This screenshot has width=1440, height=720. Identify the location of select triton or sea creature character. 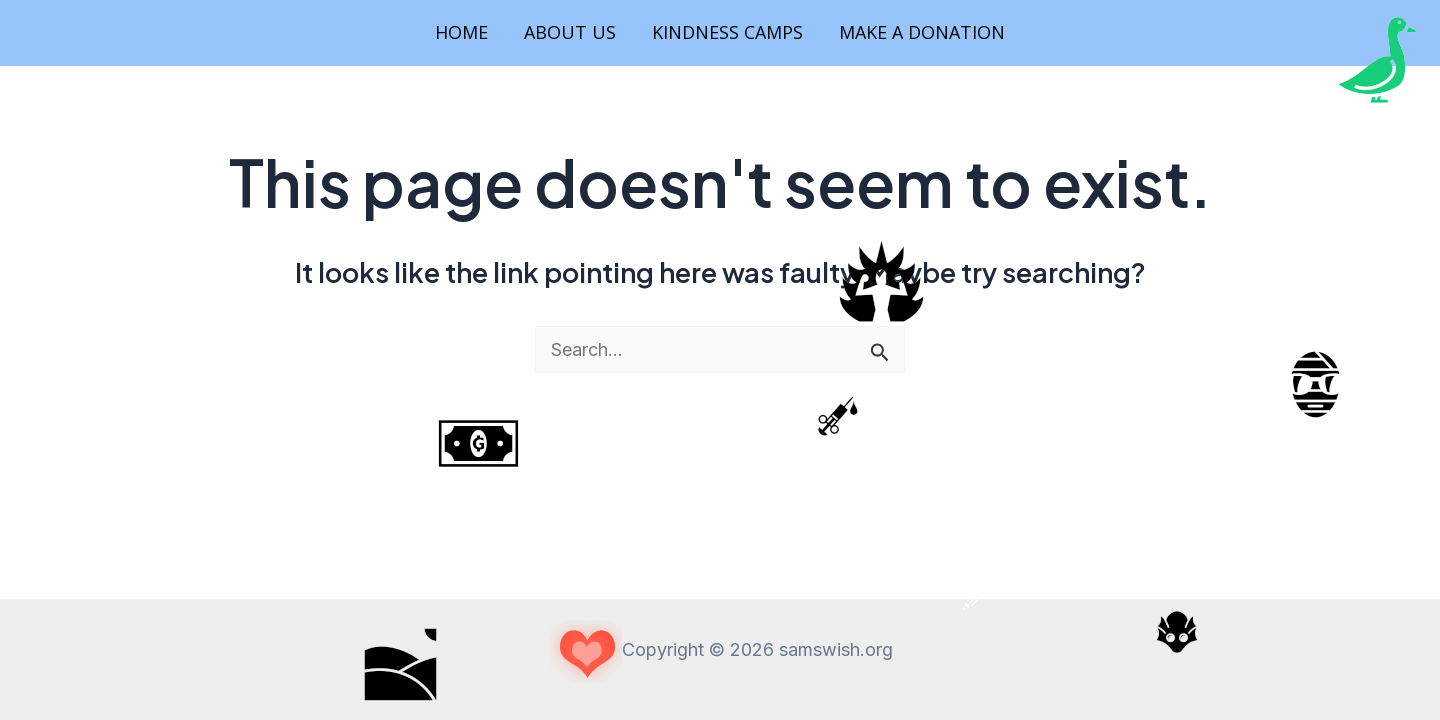
(1177, 632).